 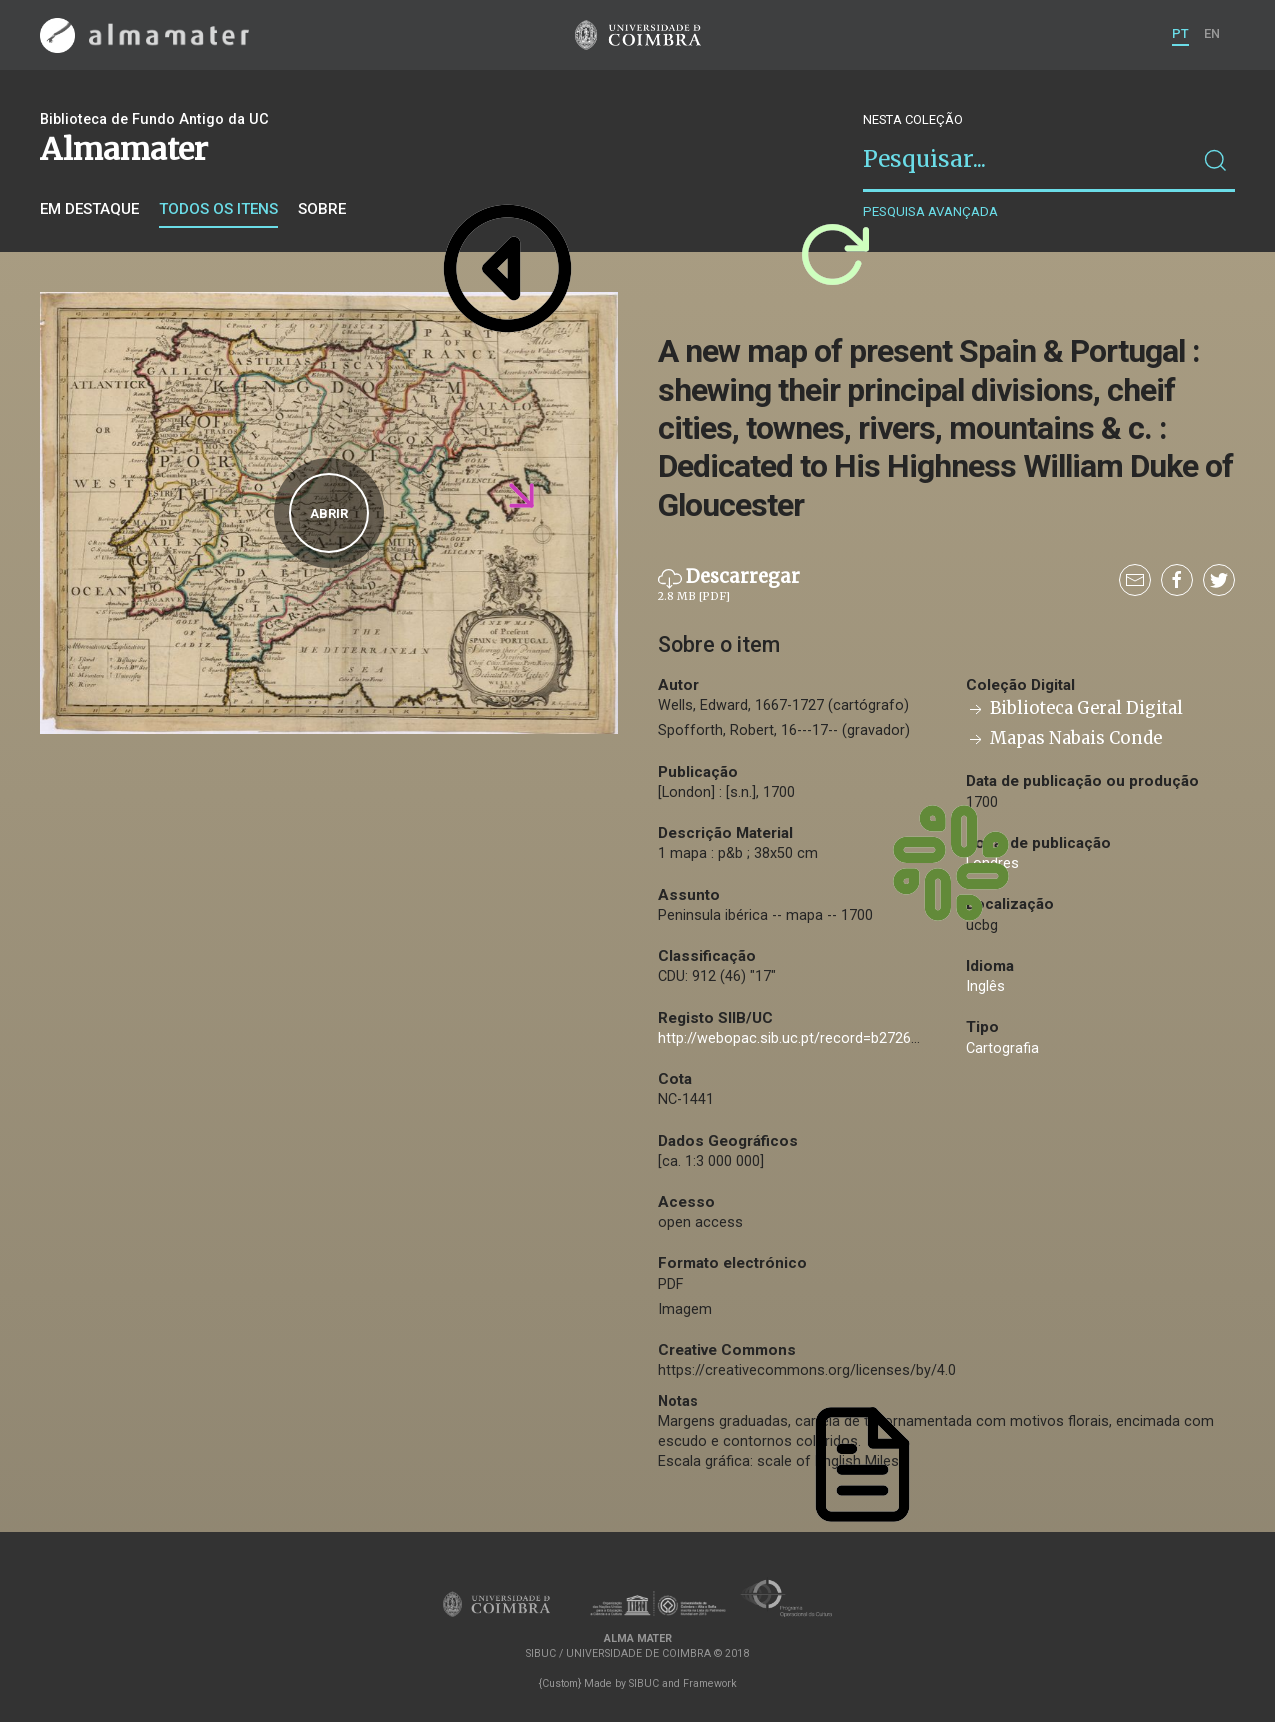 I want to click on open Slack messaging app, so click(x=951, y=863).